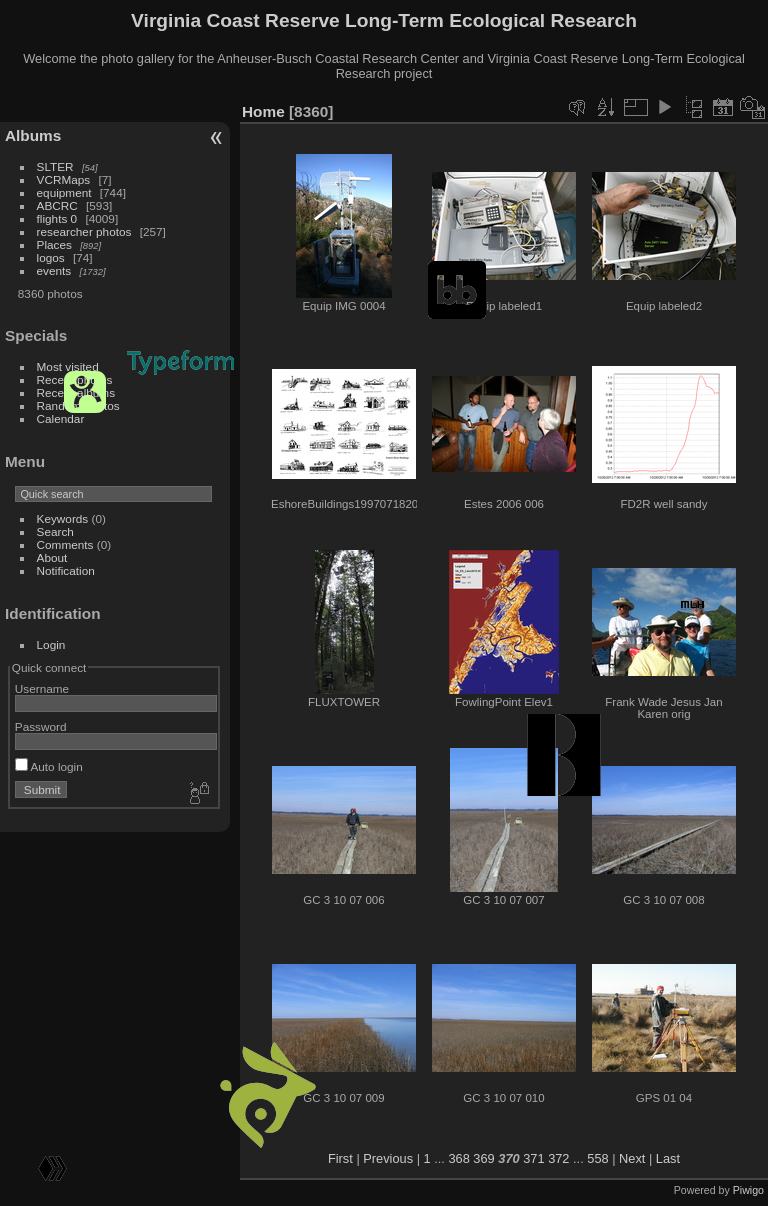 The width and height of the screenshot is (768, 1206). What do you see at coordinates (268, 1095) in the screenshot?
I see `bunny.net logo` at bounding box center [268, 1095].